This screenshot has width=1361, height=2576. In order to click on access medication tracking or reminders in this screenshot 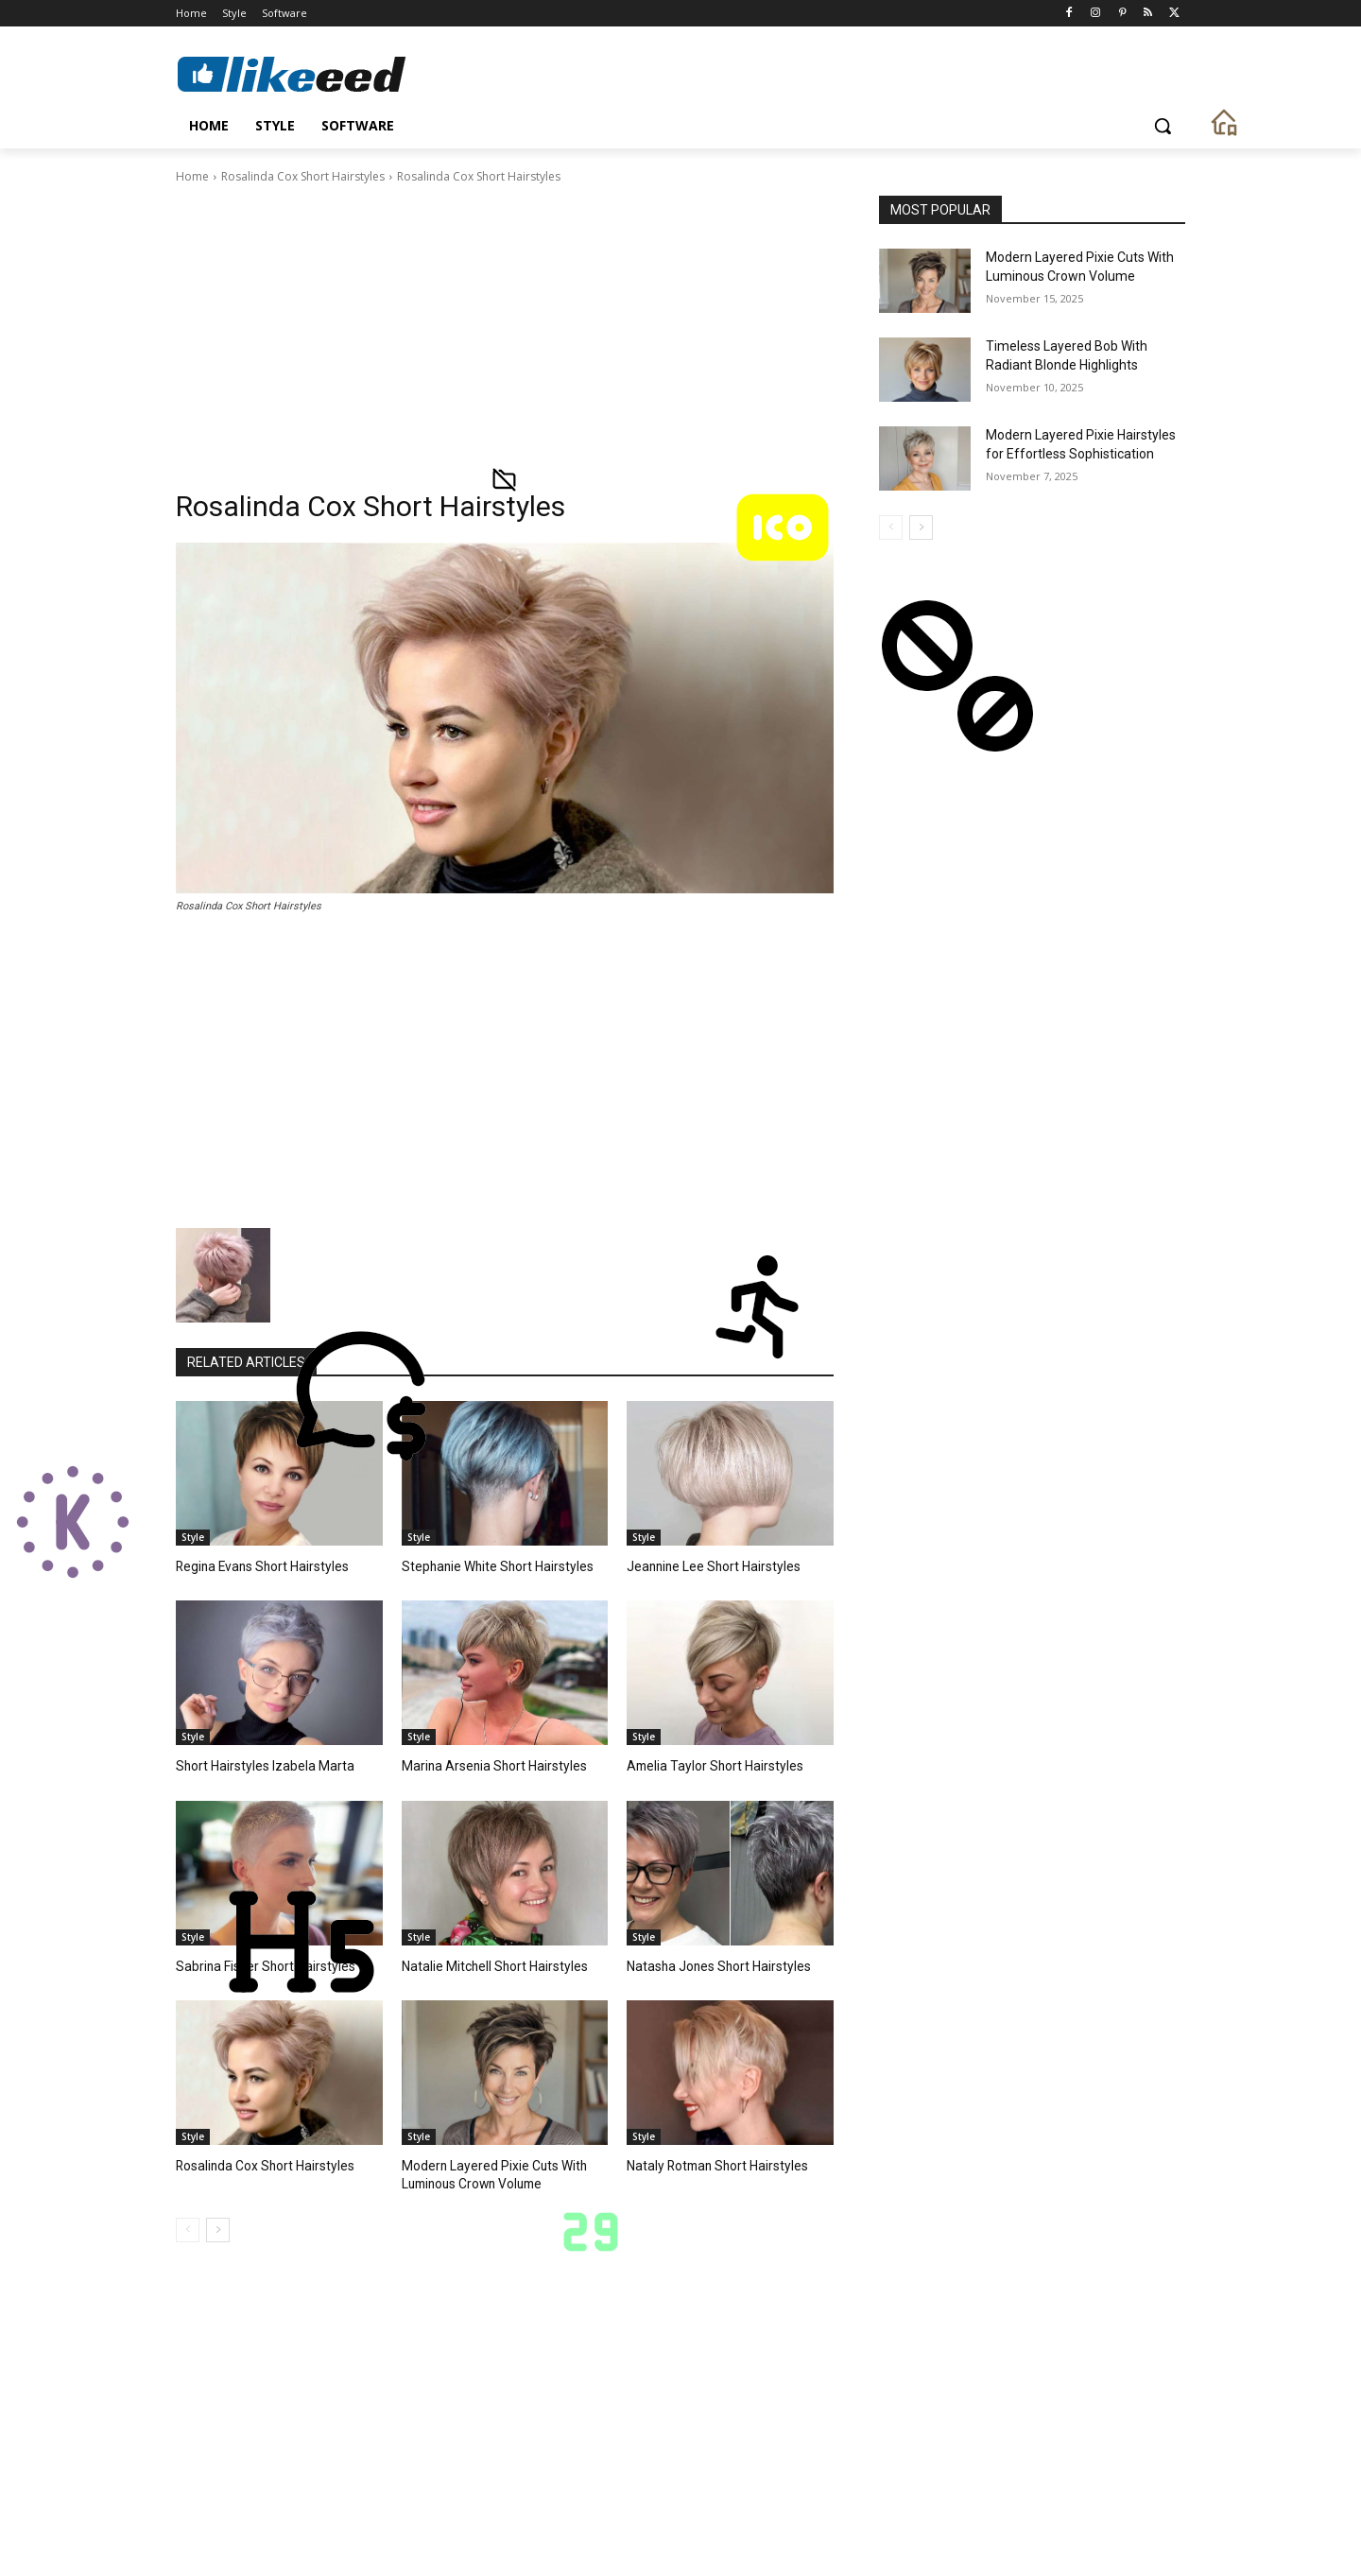, I will do `click(957, 676)`.